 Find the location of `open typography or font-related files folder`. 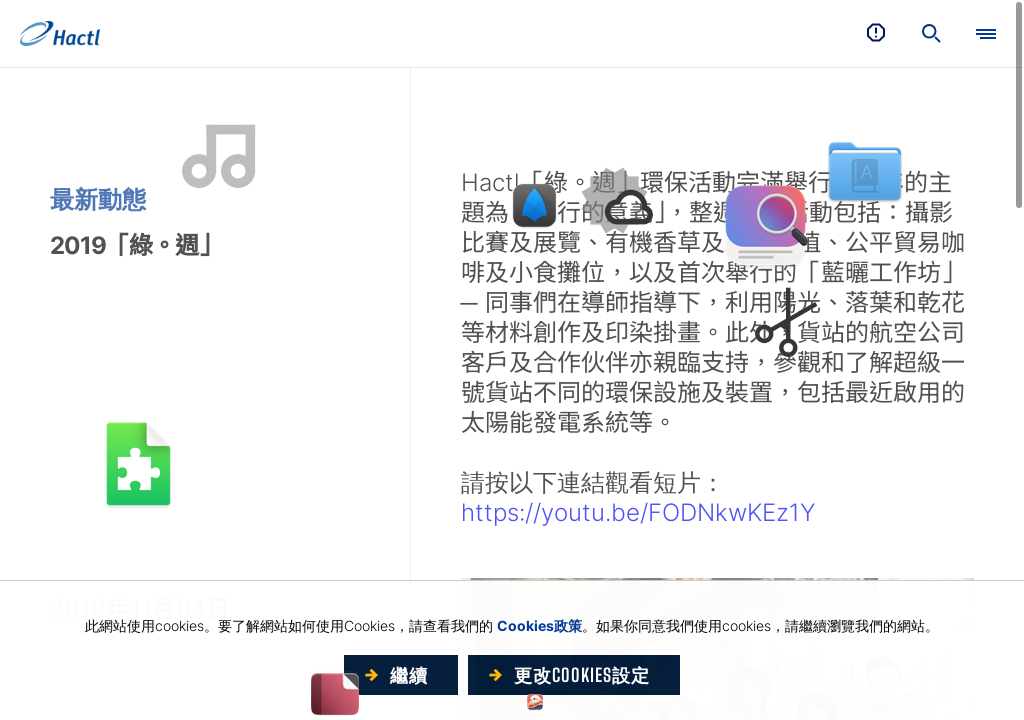

open typography or font-related files folder is located at coordinates (865, 171).